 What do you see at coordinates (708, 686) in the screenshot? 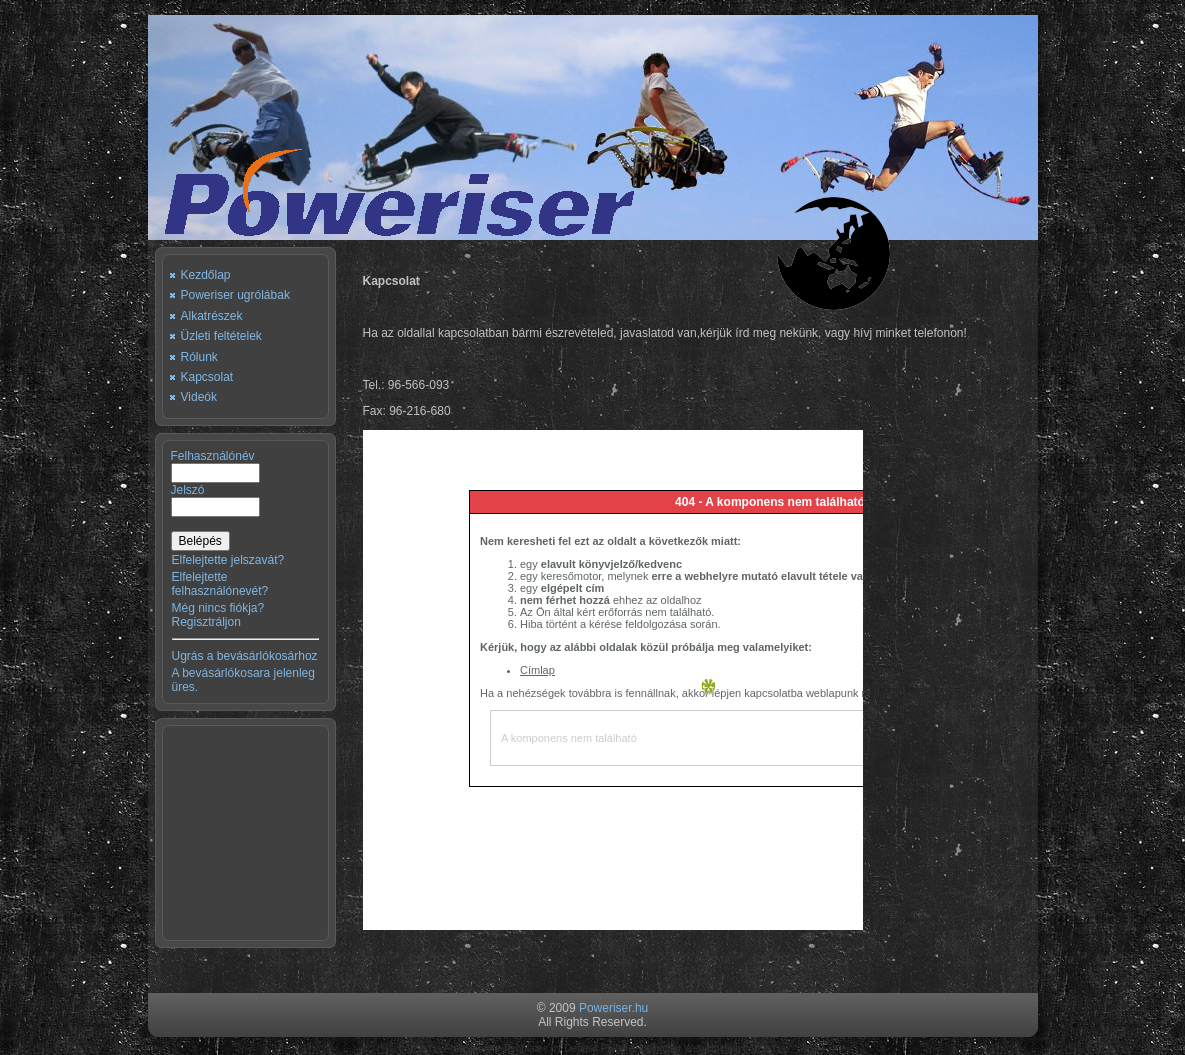
I see `indicates danger or deadly hazard in gameplay` at bounding box center [708, 686].